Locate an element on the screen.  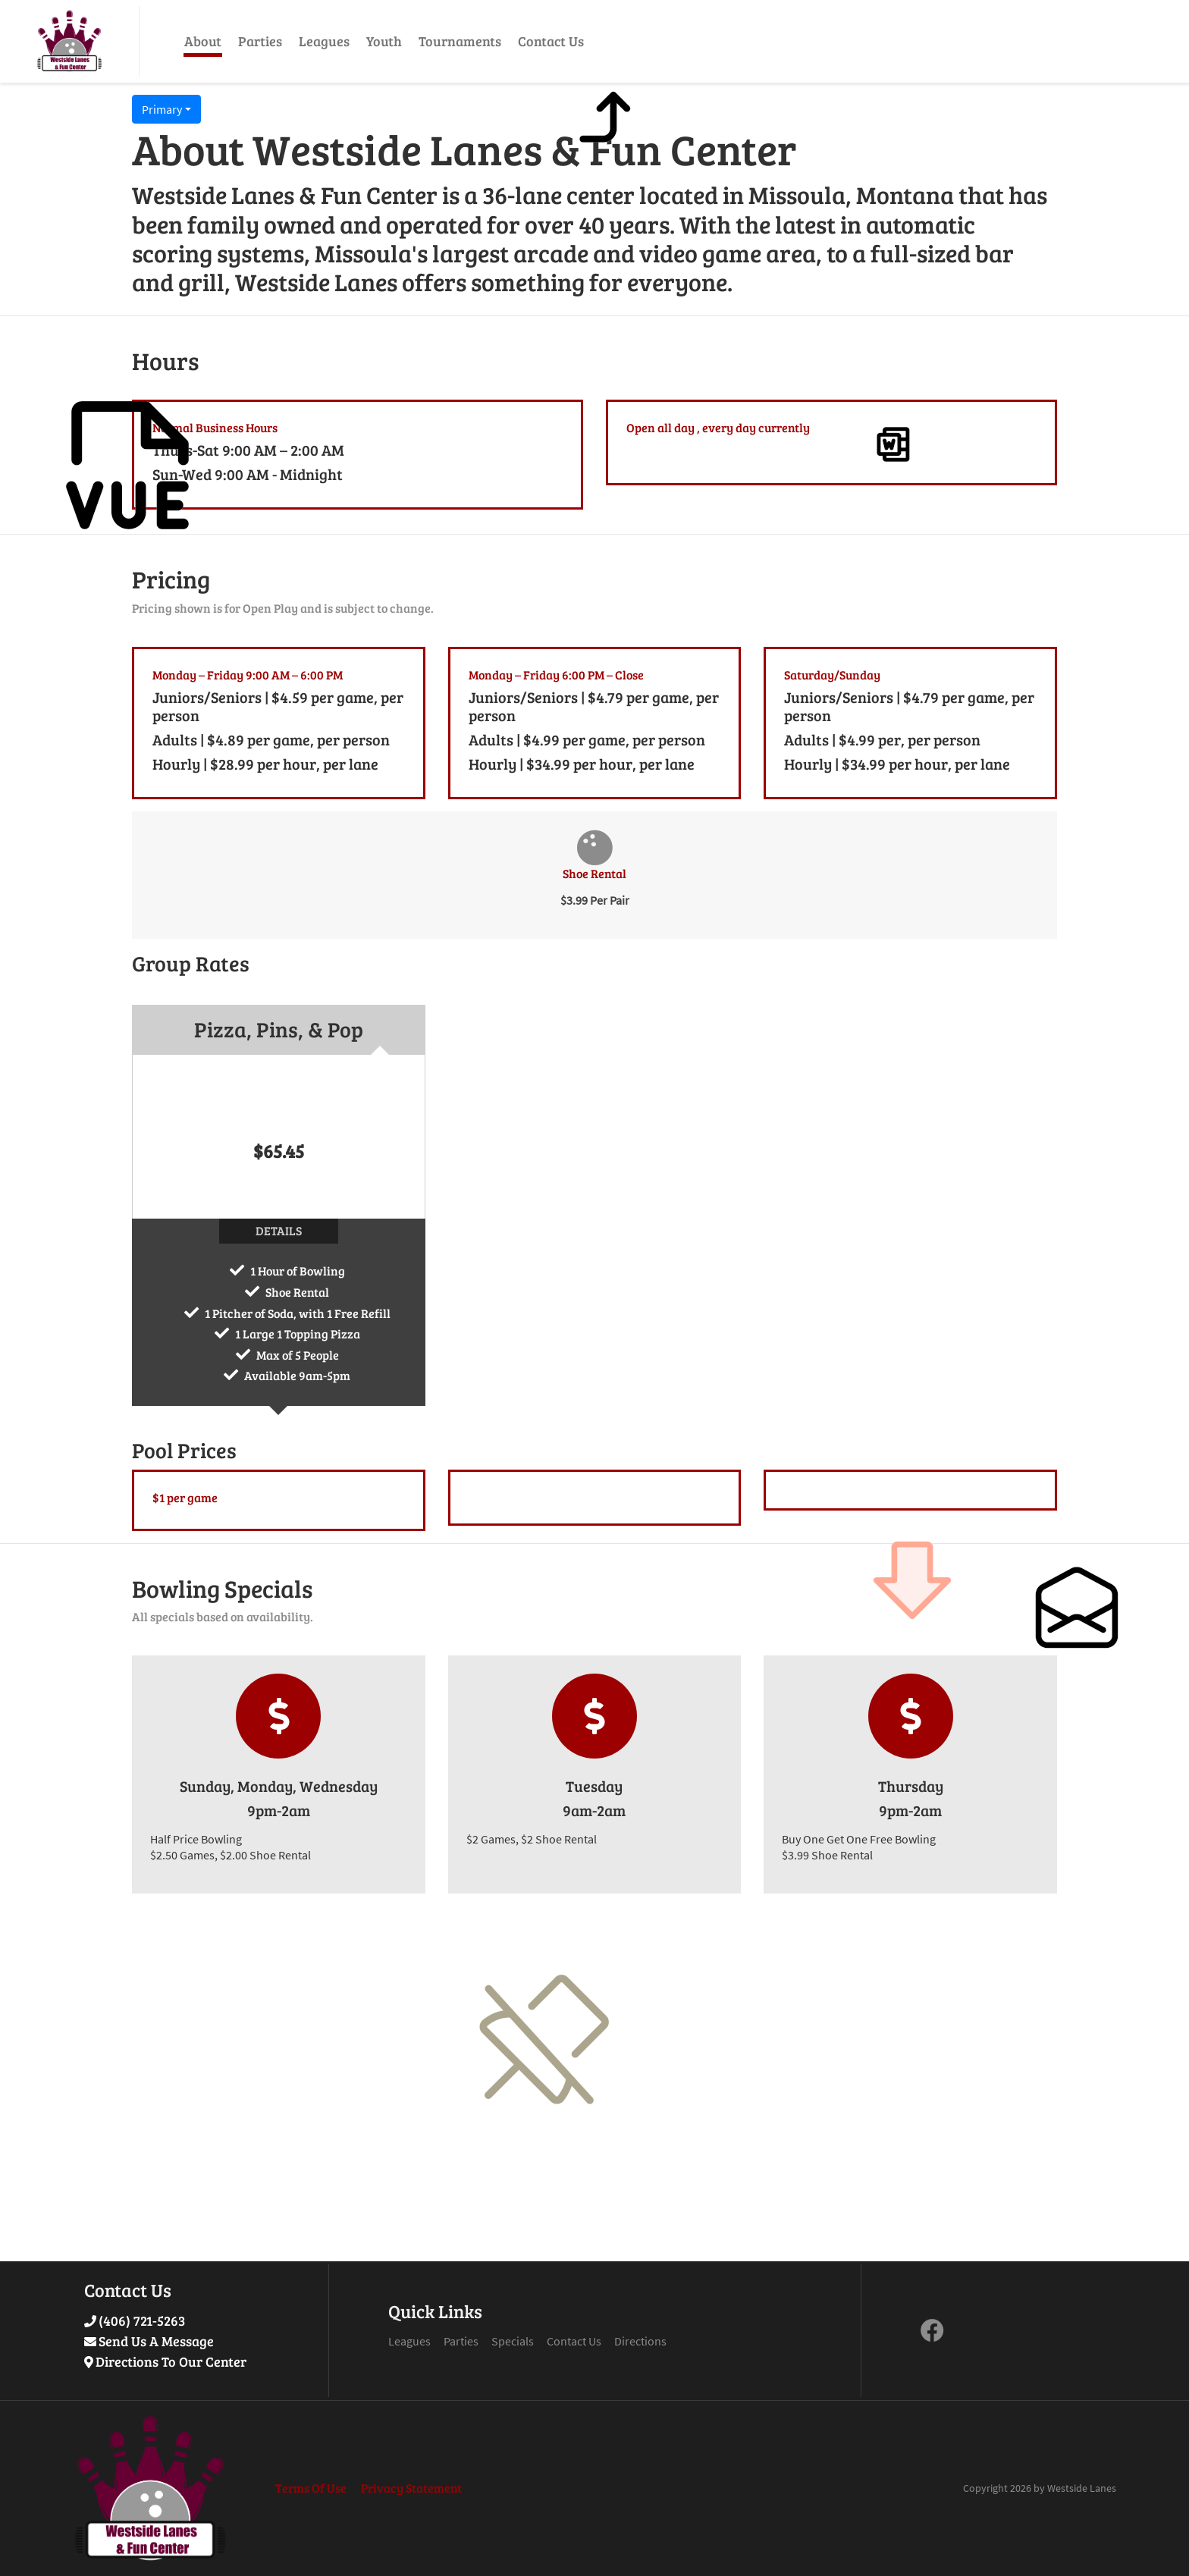
vue.js component or project file is located at coordinates (130, 470).